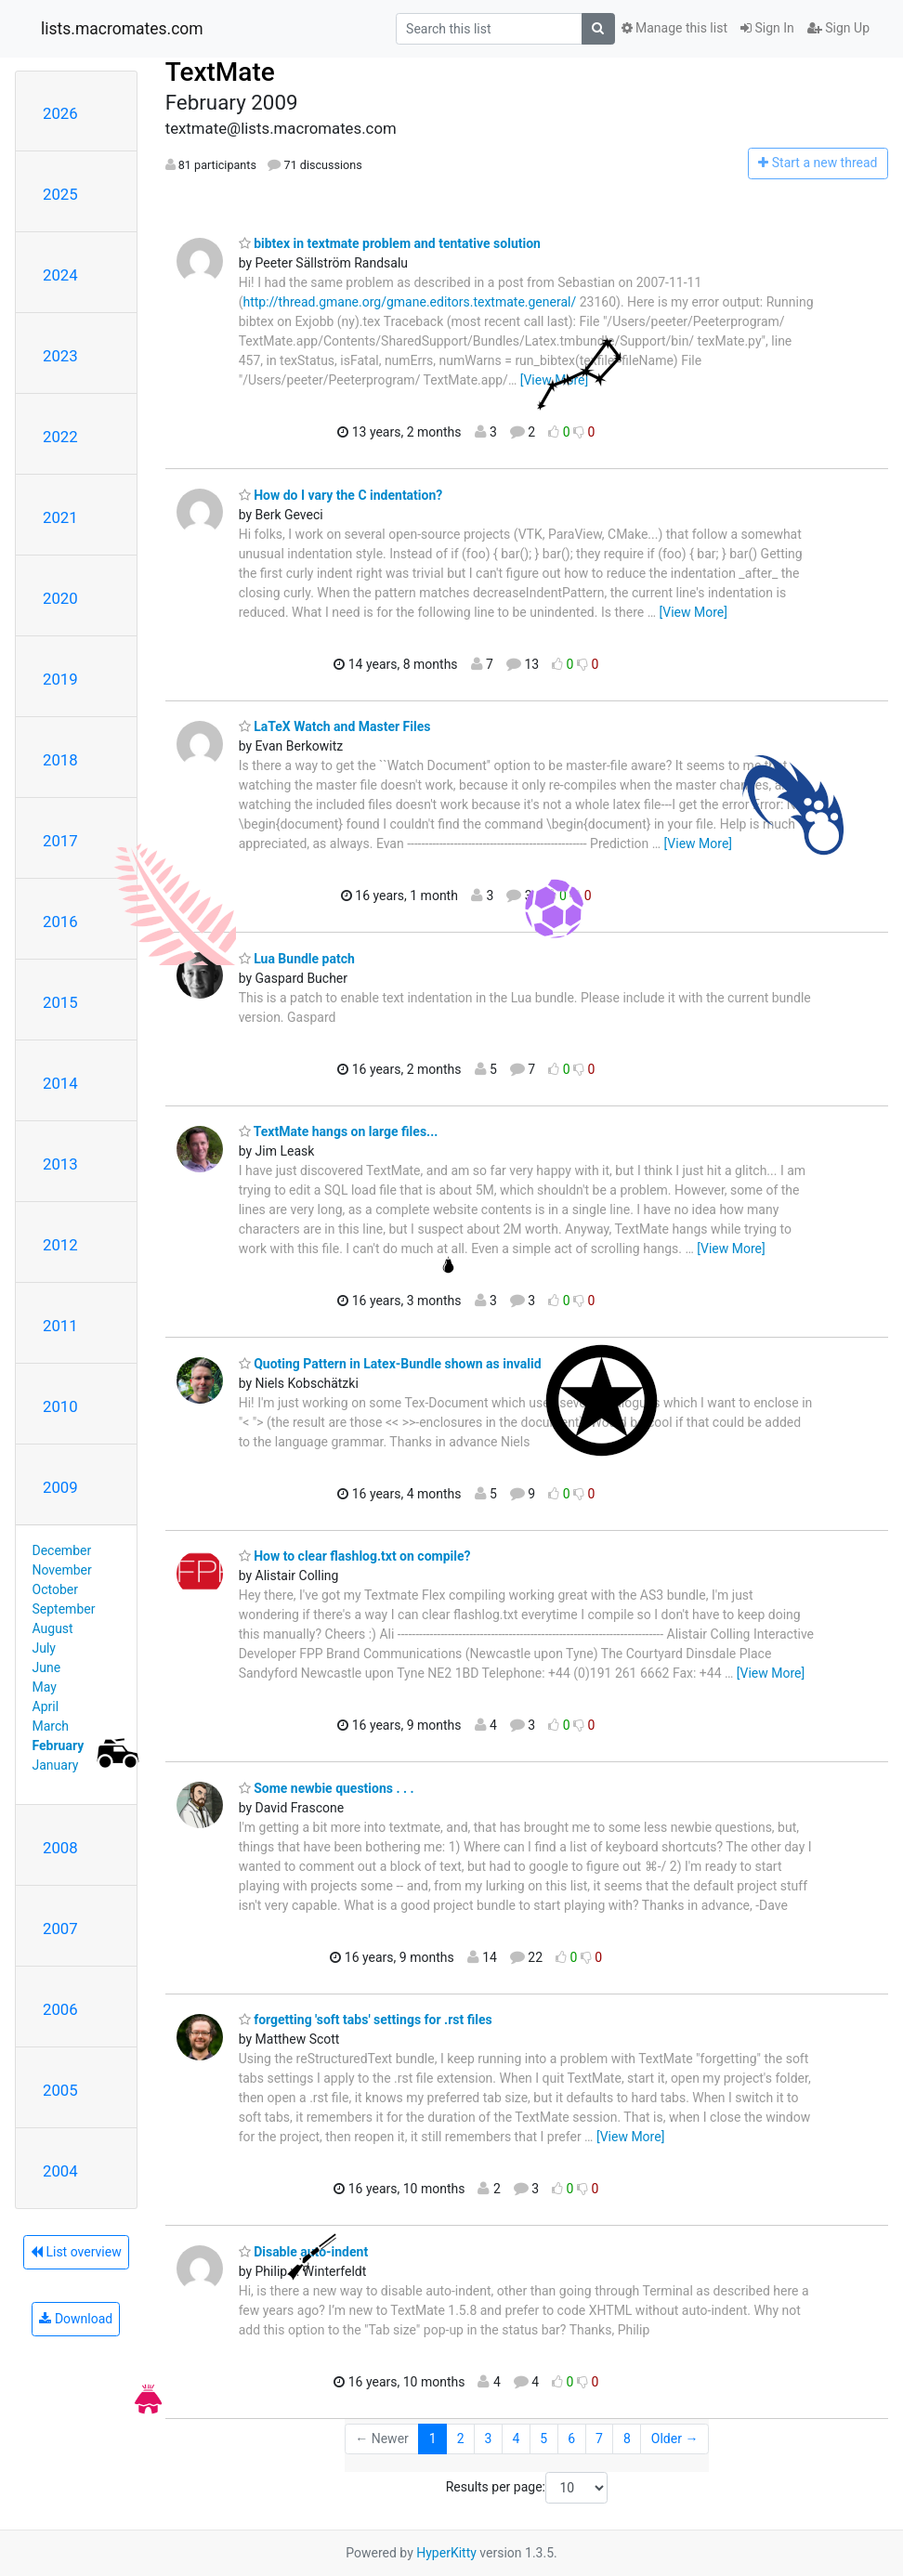 This screenshot has width=903, height=2576. Describe the element at coordinates (579, 373) in the screenshot. I see `view ursa major constellation` at that location.